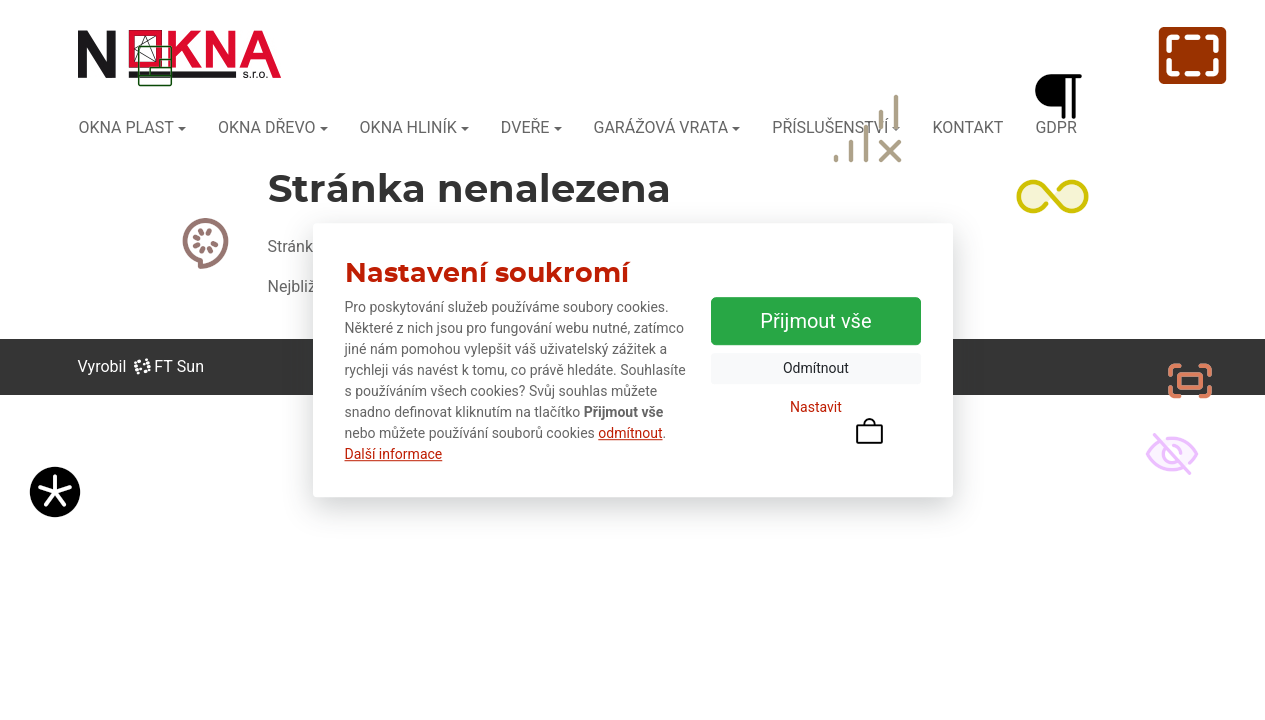  What do you see at coordinates (1172, 454) in the screenshot?
I see `hide password or sensitive content` at bounding box center [1172, 454].